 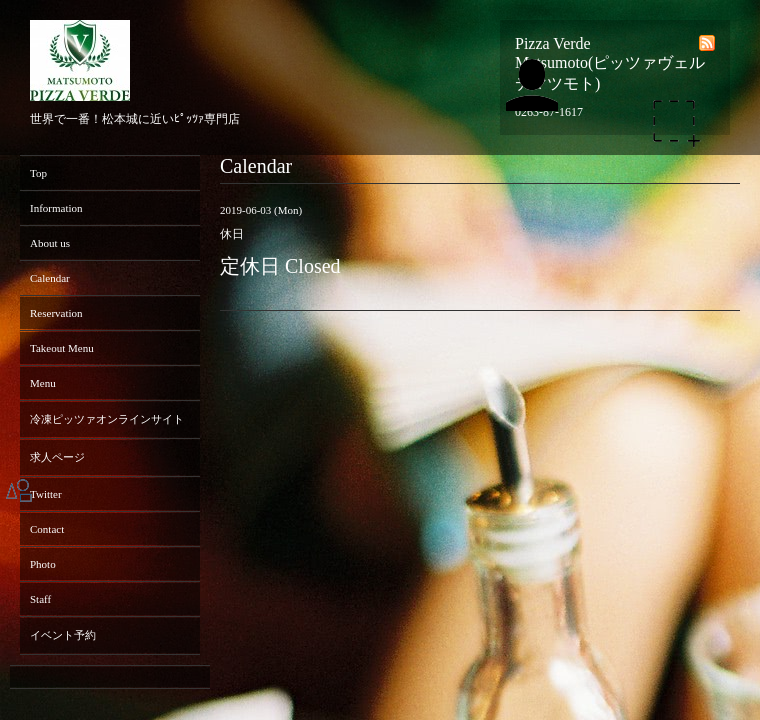 I want to click on add to current selection, so click(x=674, y=121).